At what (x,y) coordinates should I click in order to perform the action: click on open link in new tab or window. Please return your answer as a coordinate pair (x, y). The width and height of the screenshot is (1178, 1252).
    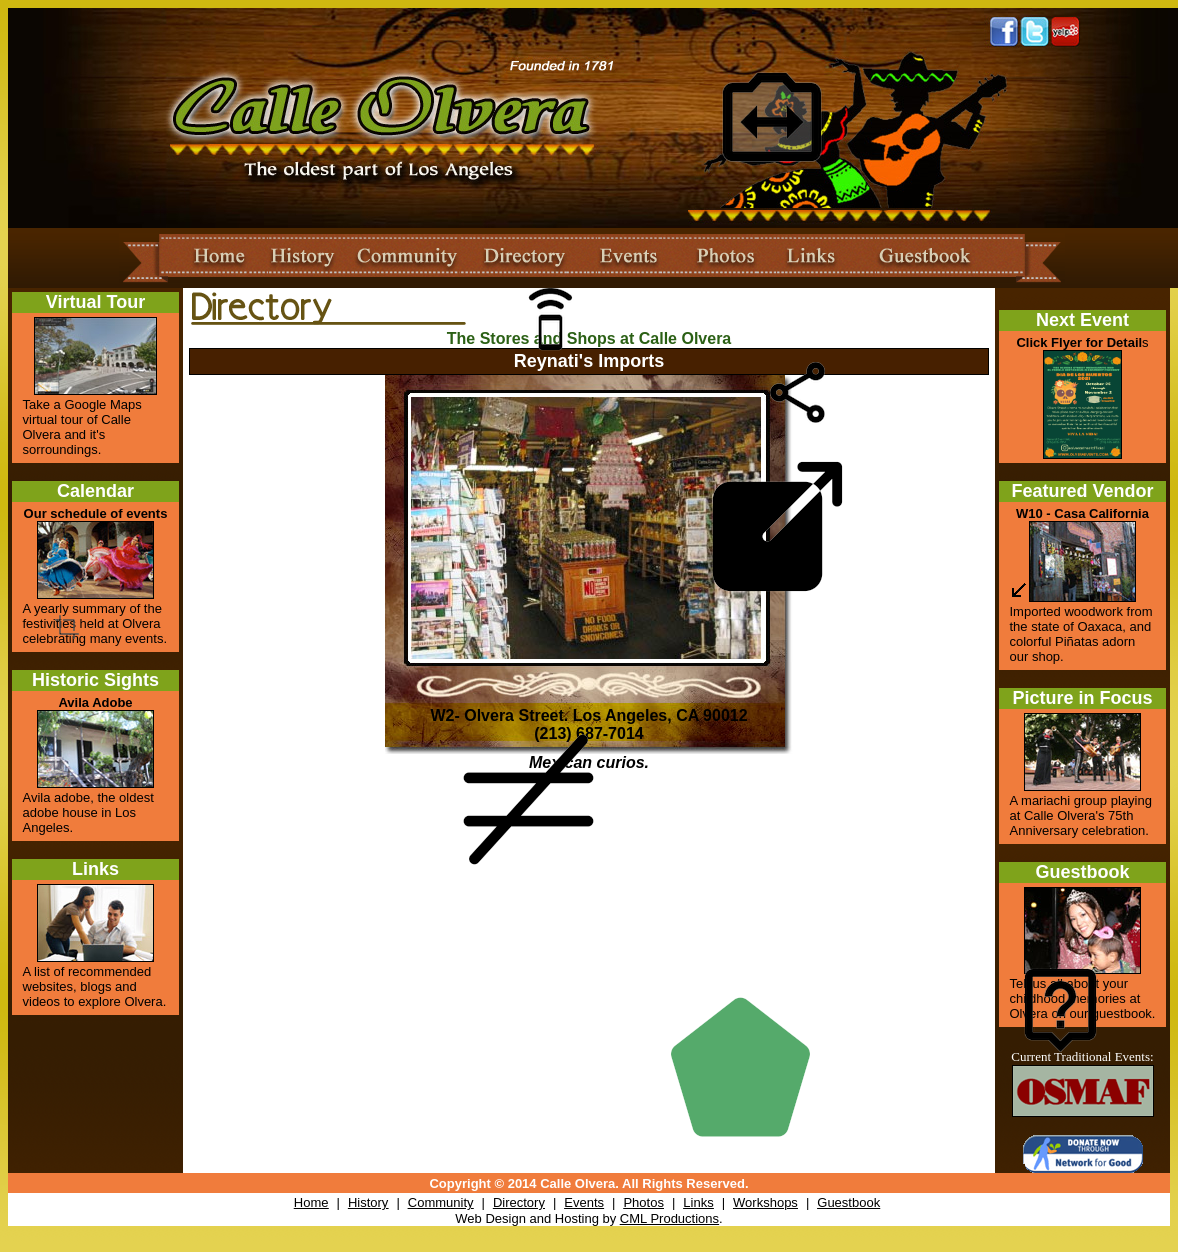
    Looking at the image, I should click on (777, 526).